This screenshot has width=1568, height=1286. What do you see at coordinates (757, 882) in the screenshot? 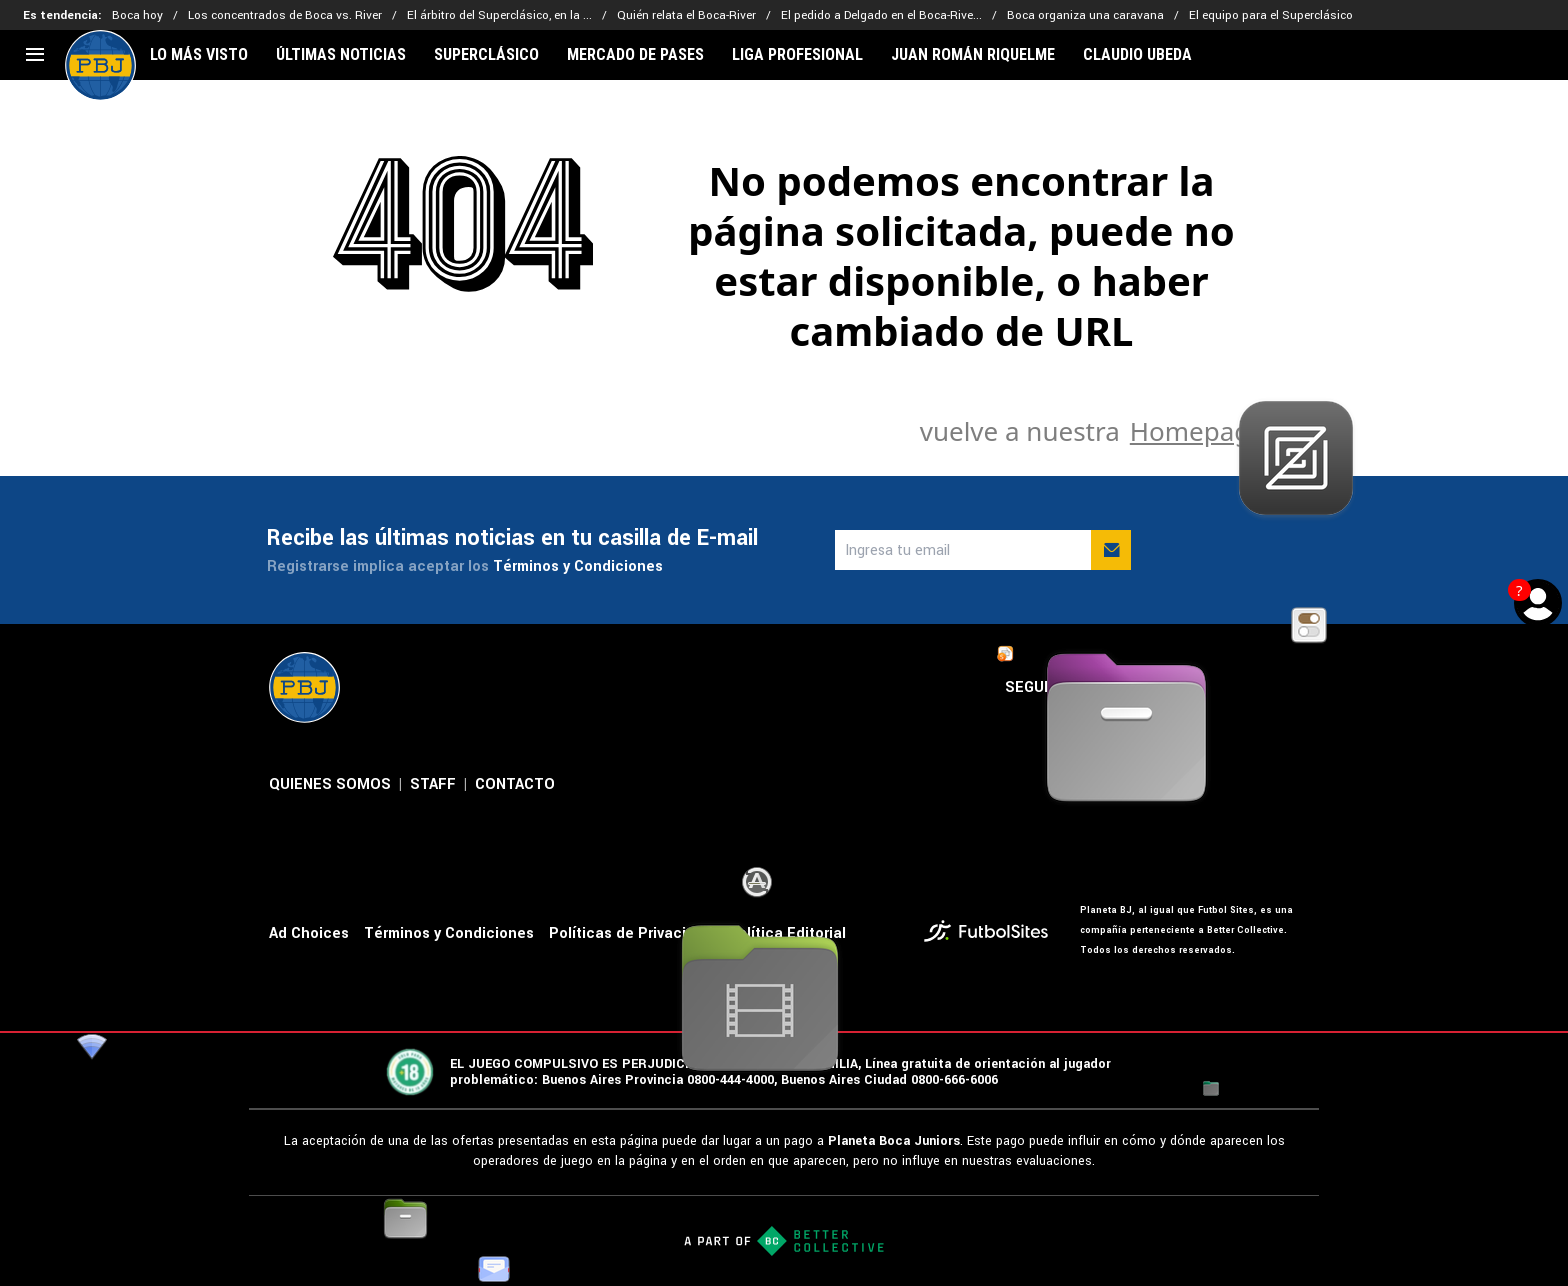
I see `open the software update manager` at bounding box center [757, 882].